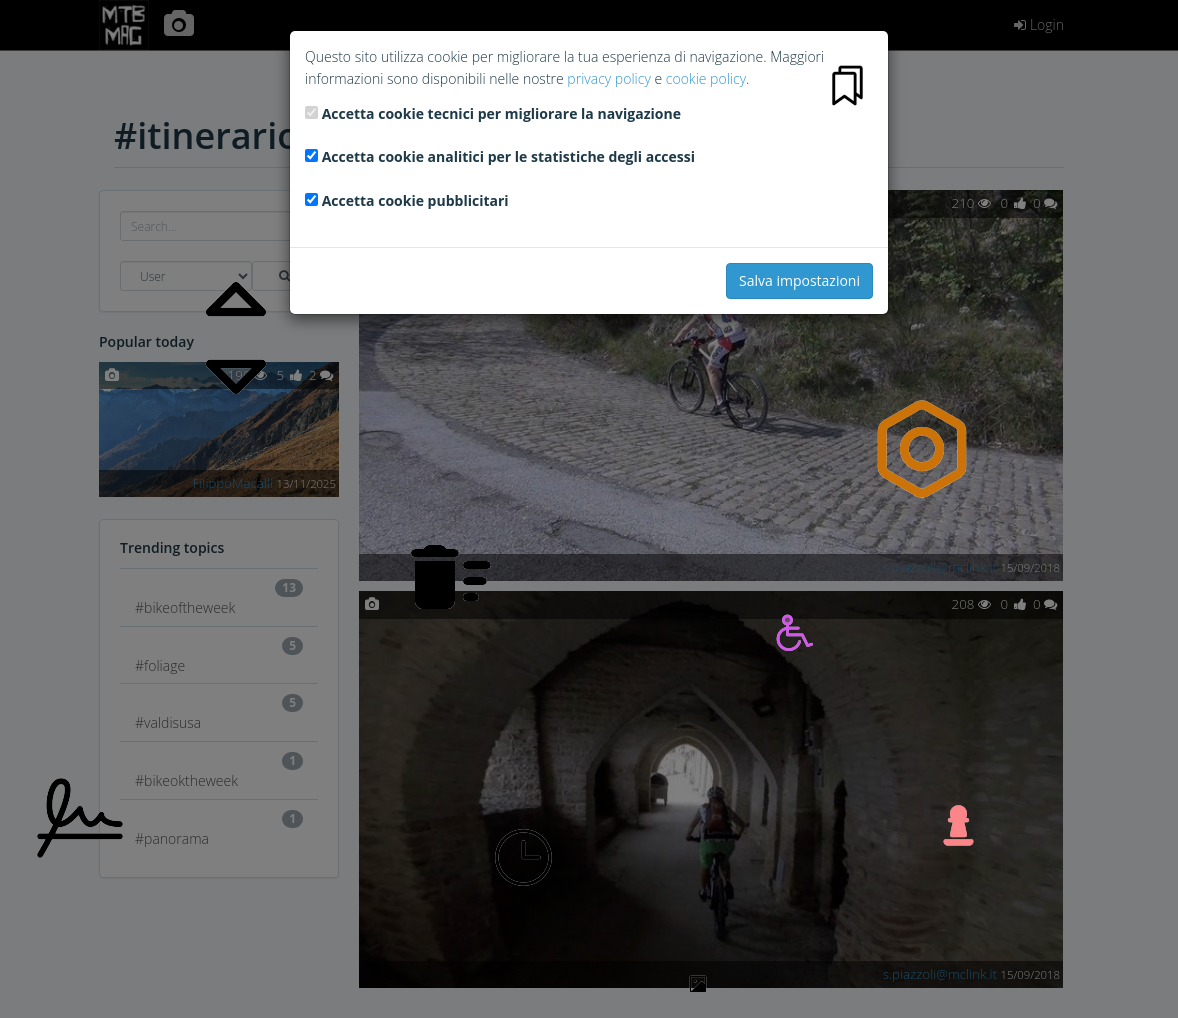 The height and width of the screenshot is (1018, 1178). I want to click on access settings or configuration options, so click(922, 449).